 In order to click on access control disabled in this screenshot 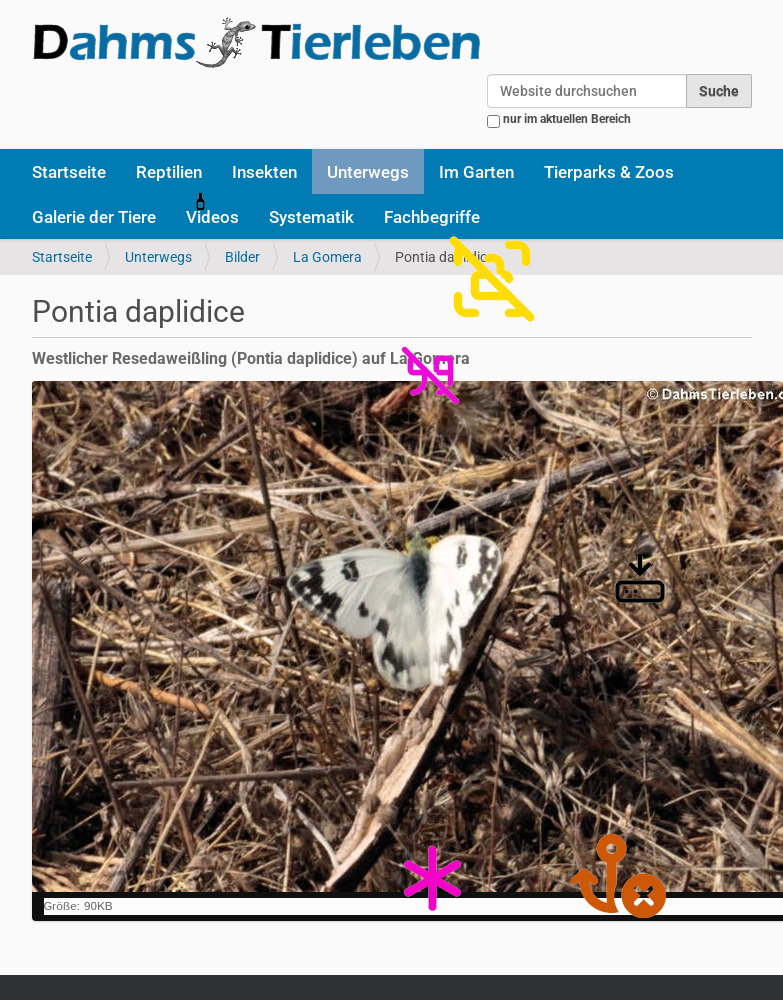, I will do `click(492, 279)`.